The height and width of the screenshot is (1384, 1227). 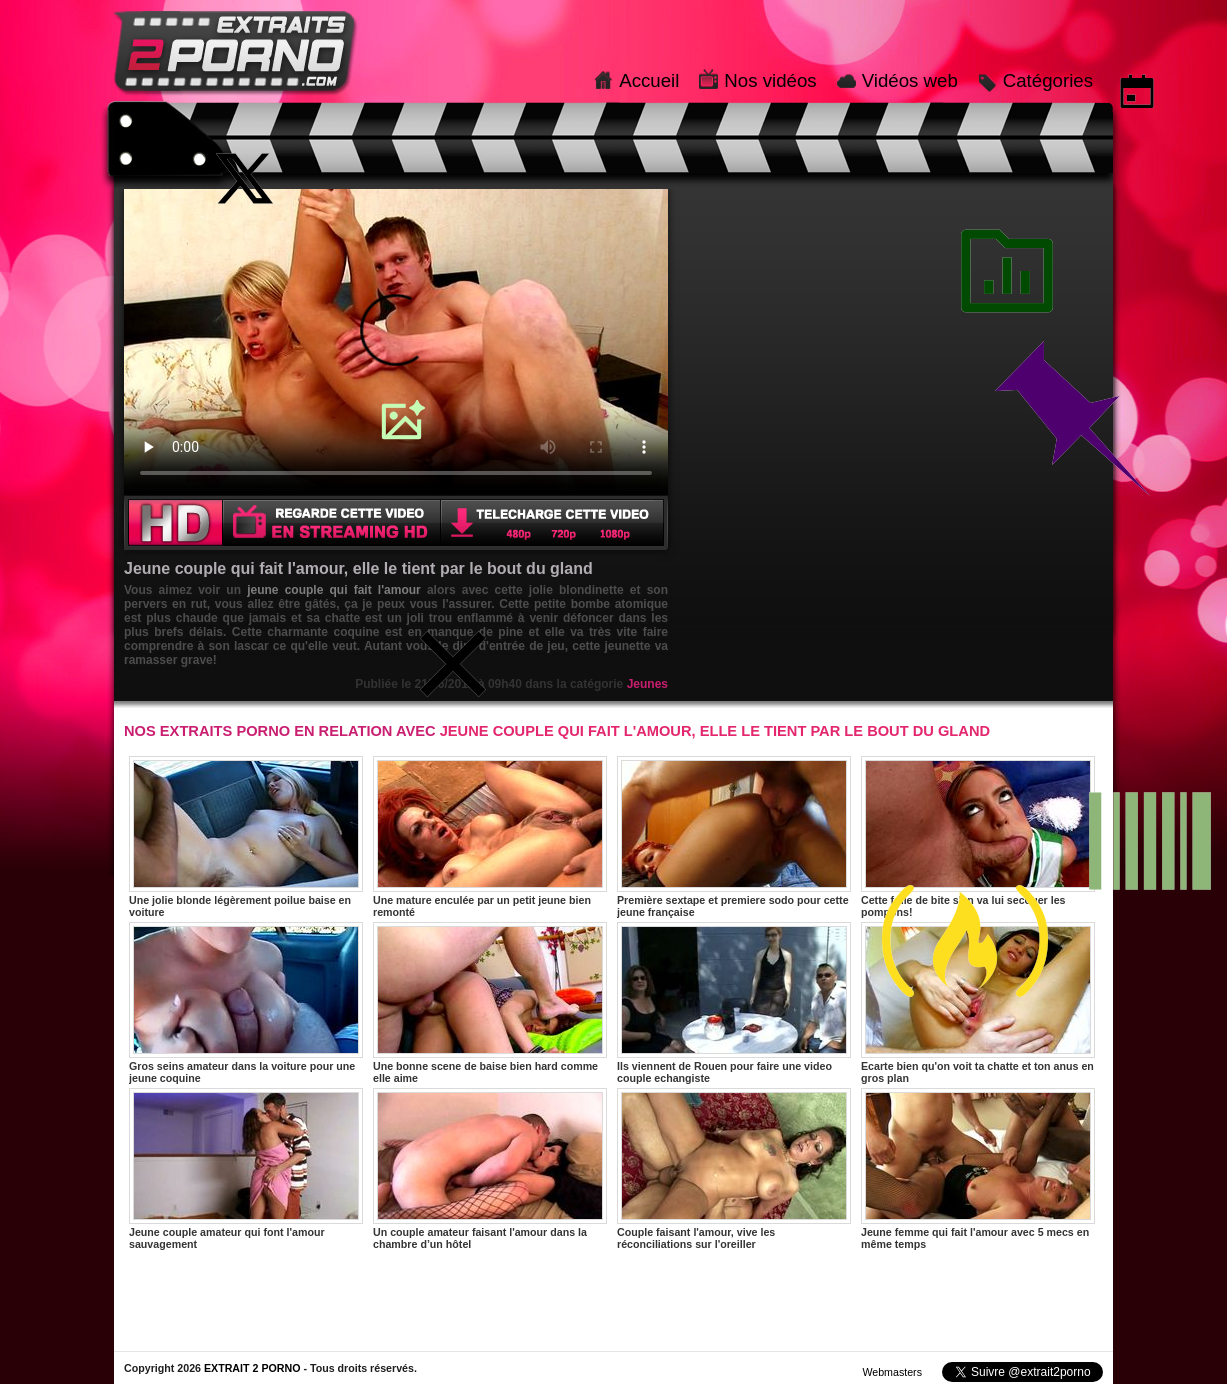 What do you see at coordinates (453, 664) in the screenshot?
I see `close the current window or dialog` at bounding box center [453, 664].